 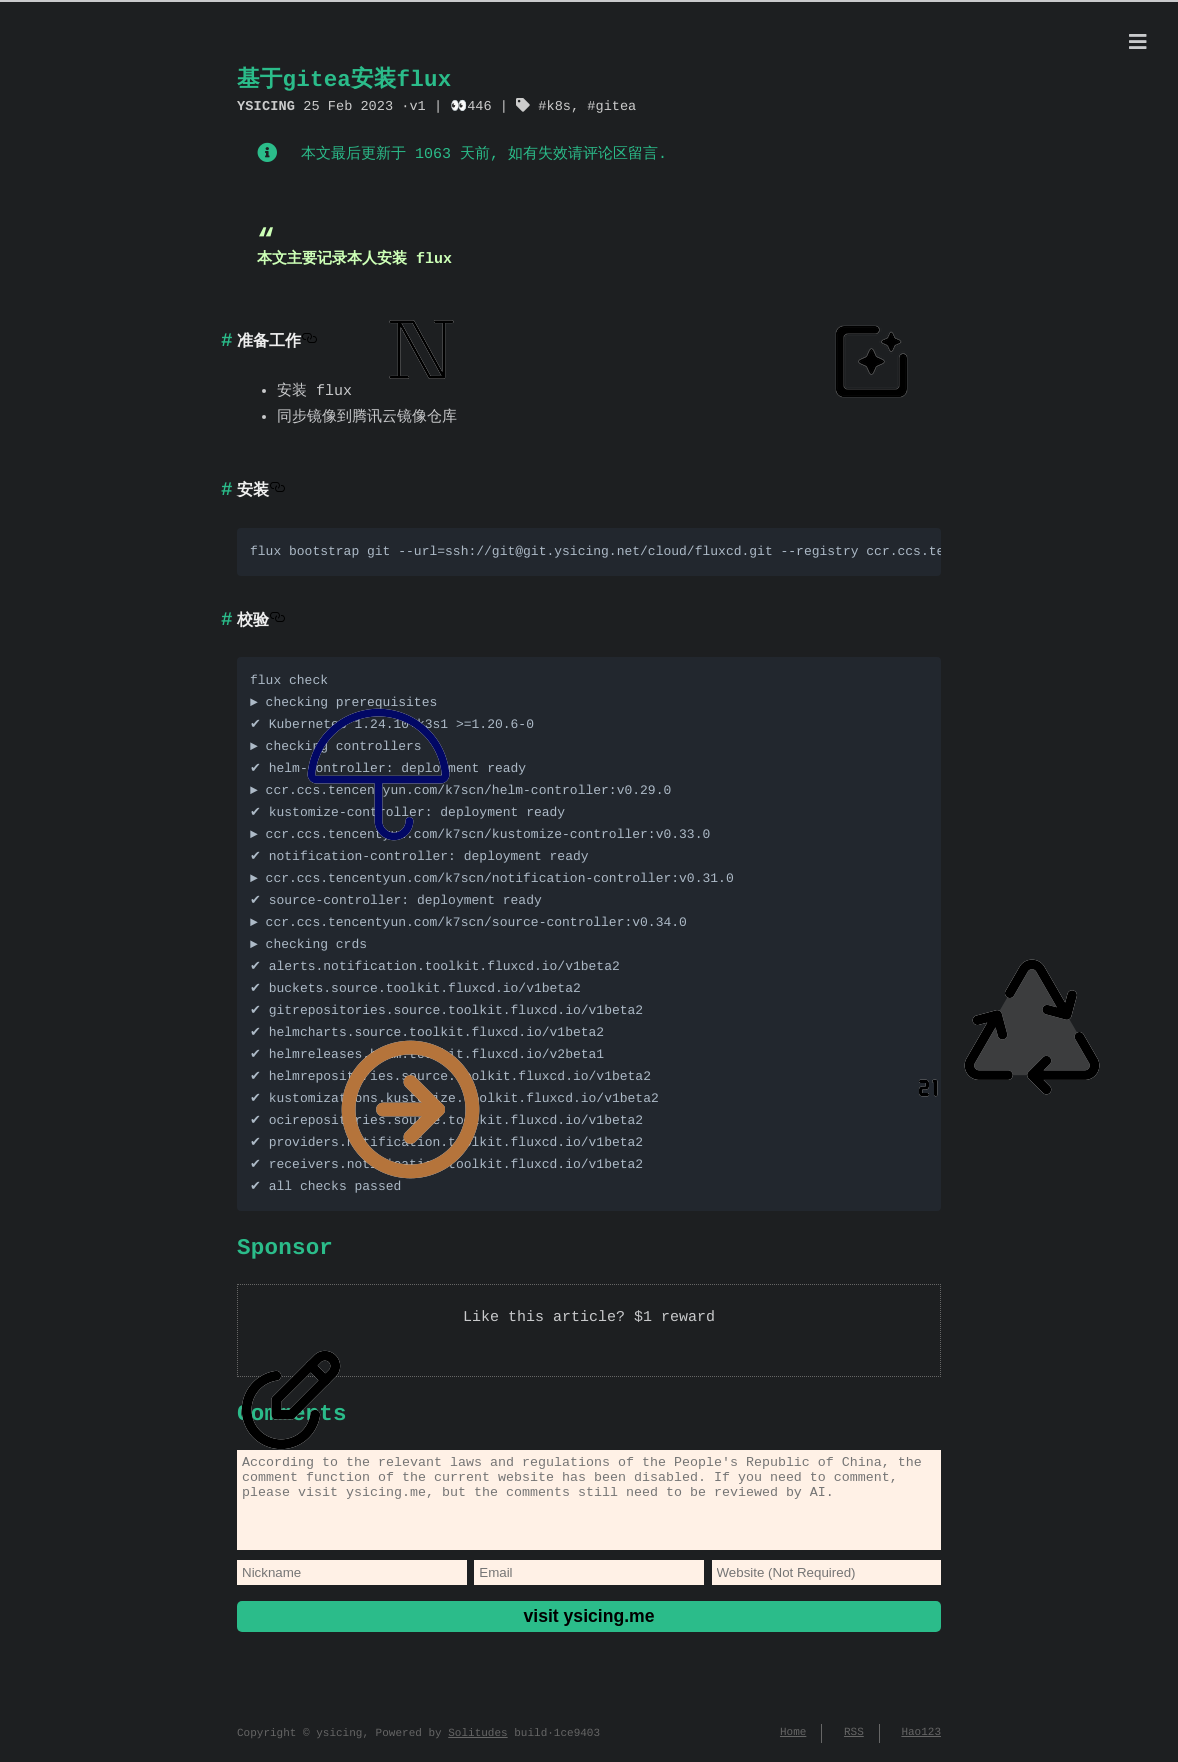 What do you see at coordinates (929, 1088) in the screenshot?
I see `indicates 21 notifications or unread items` at bounding box center [929, 1088].